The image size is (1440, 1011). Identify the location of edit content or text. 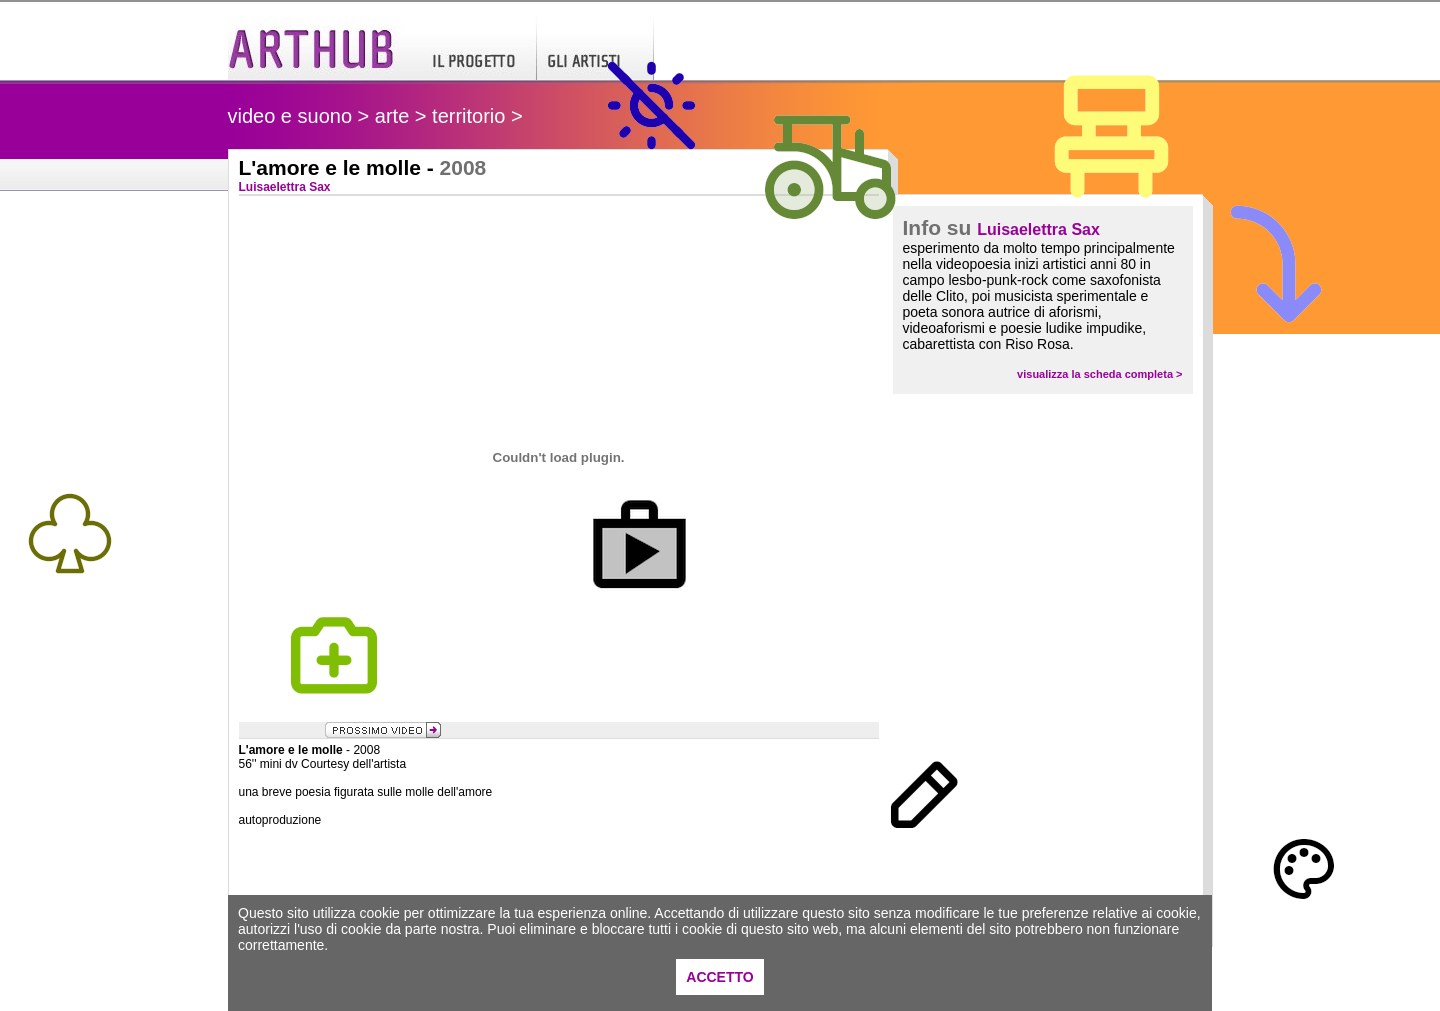
(923, 796).